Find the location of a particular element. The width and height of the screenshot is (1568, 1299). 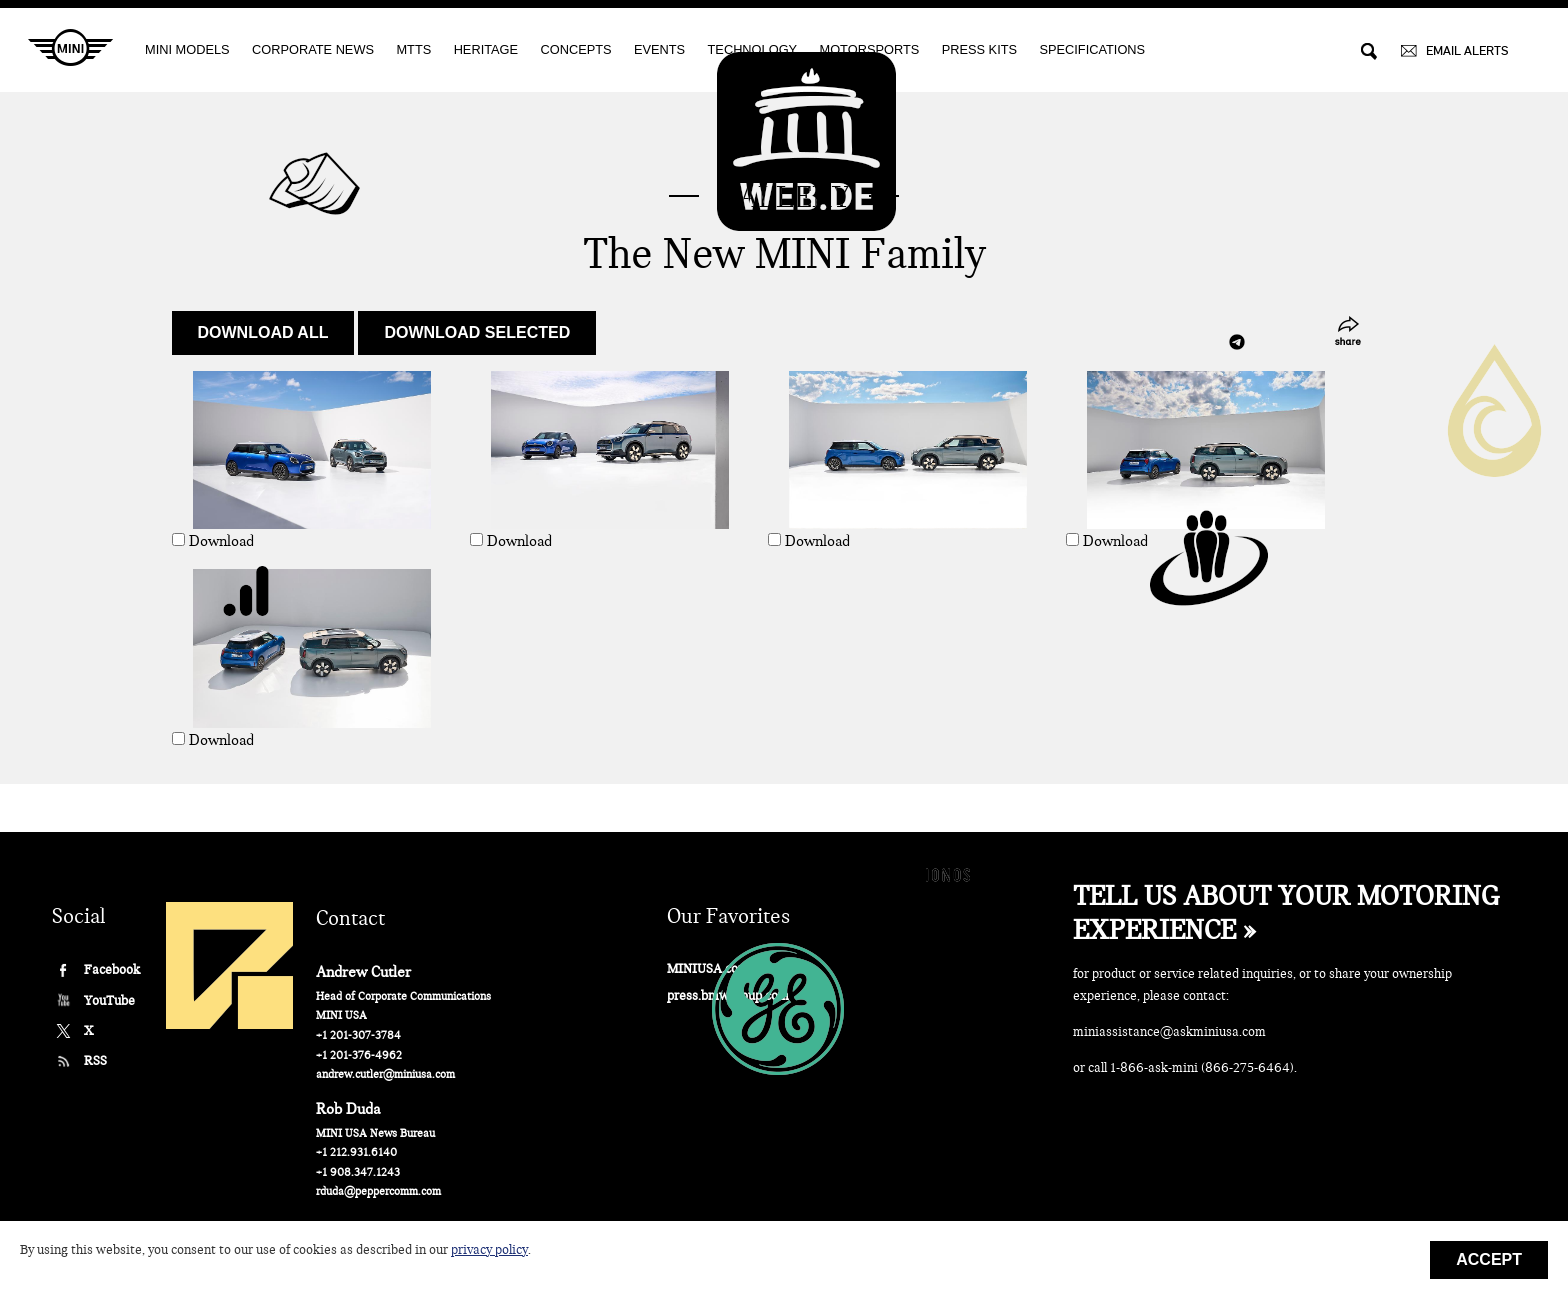

draugiem.lv social network logo is located at coordinates (1209, 558).